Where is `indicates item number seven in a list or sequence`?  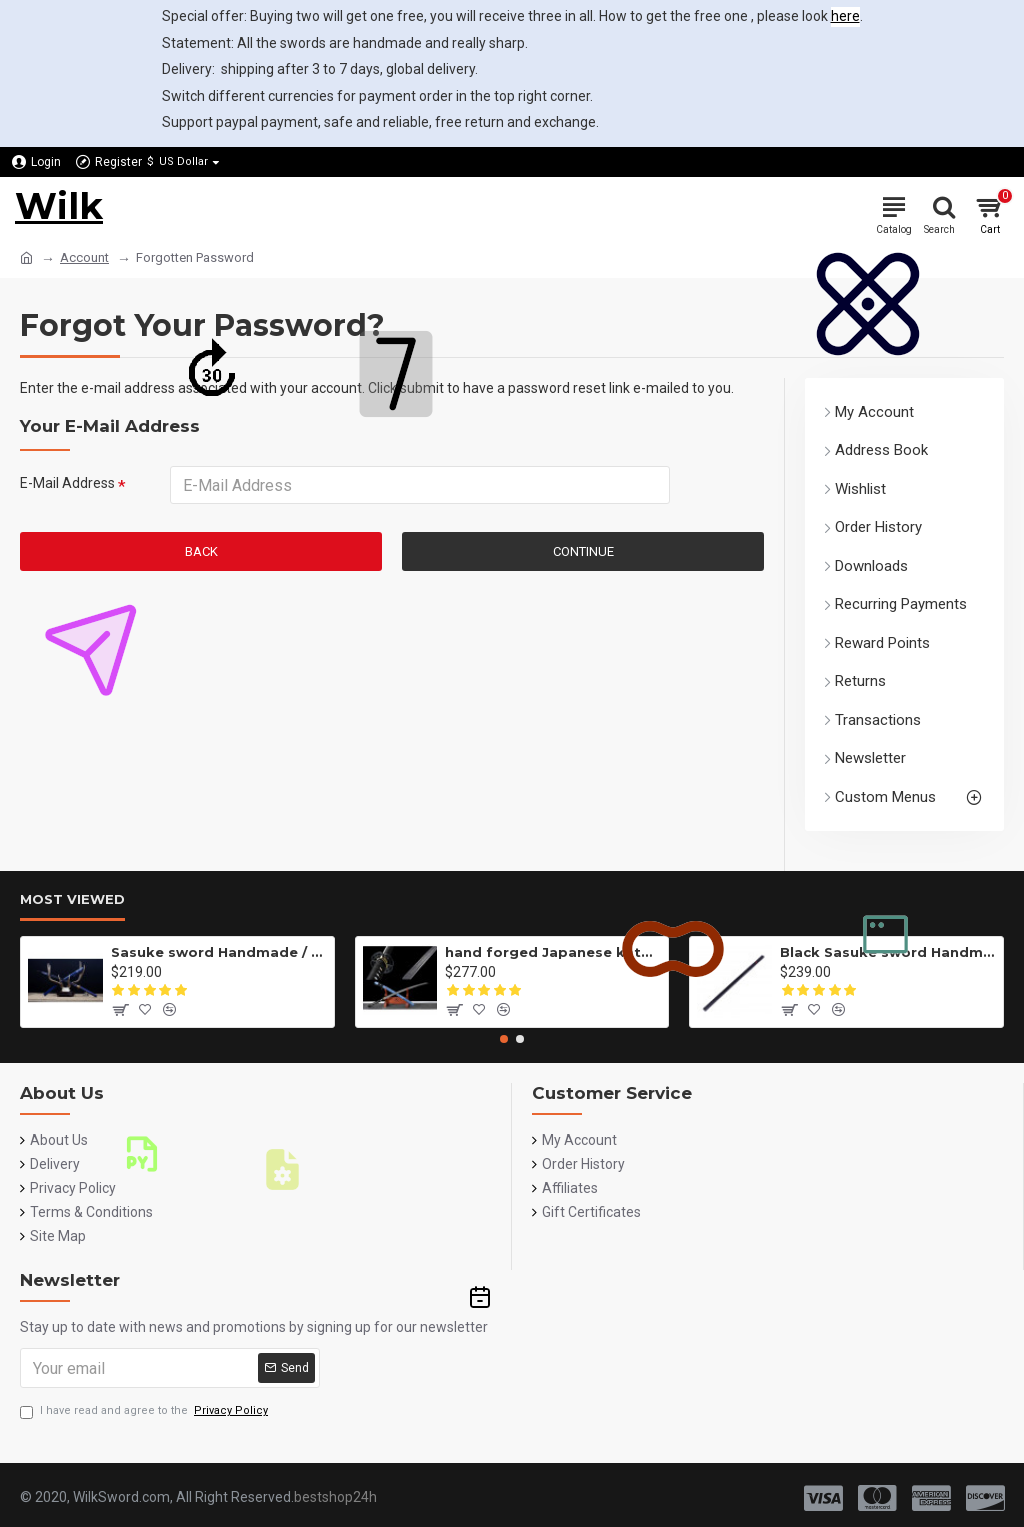
indicates item number seven in a list or sequence is located at coordinates (396, 374).